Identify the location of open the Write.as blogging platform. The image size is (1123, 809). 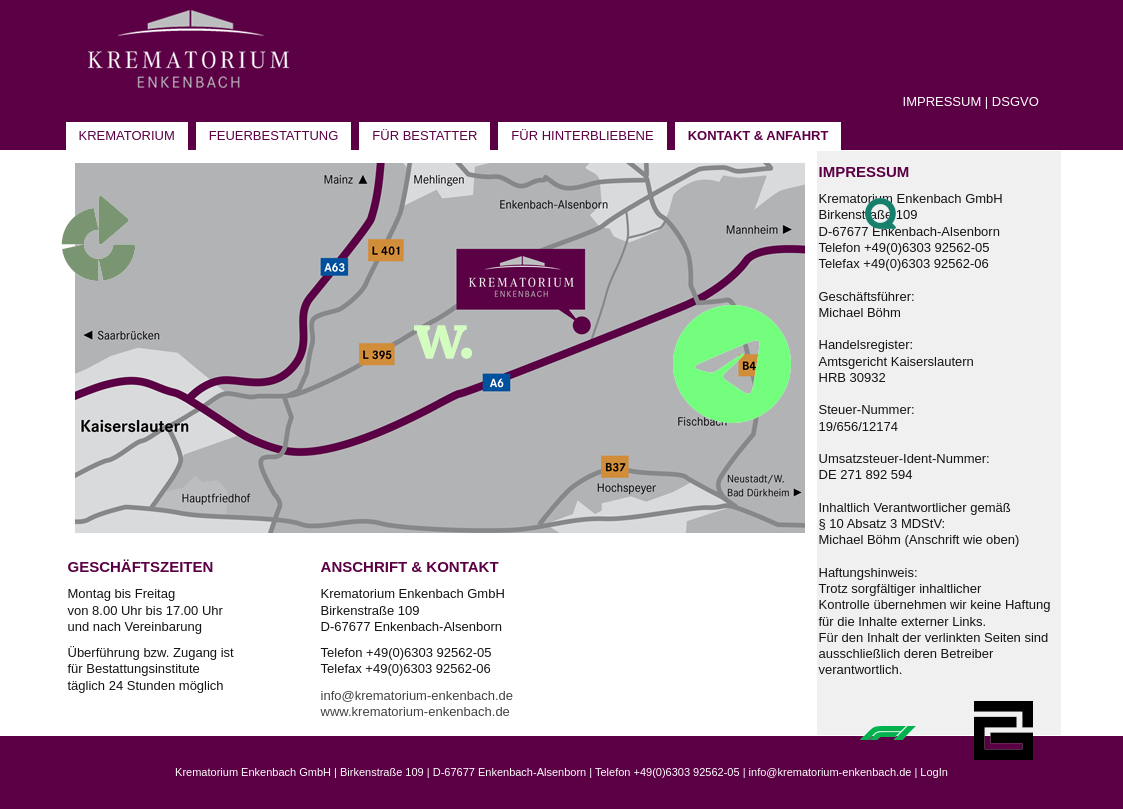
(443, 342).